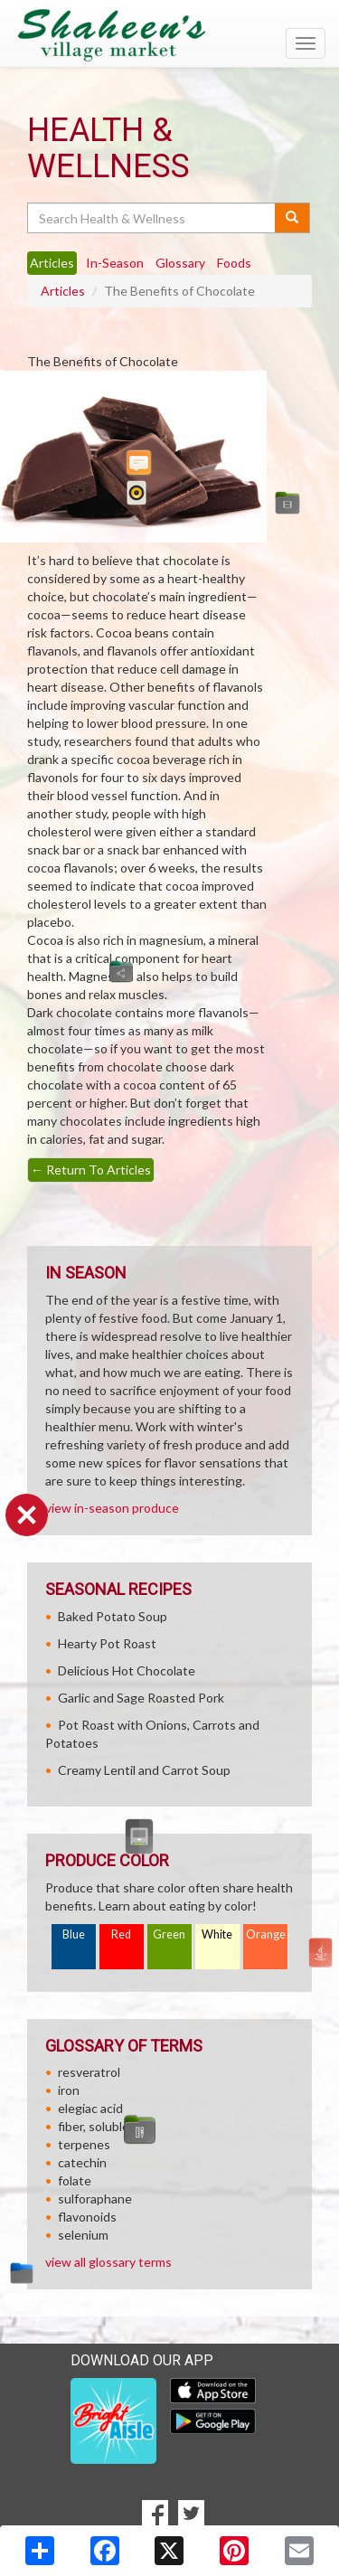 This screenshot has width=339, height=2576. I want to click on stop or cancel the current action, so click(26, 1514).